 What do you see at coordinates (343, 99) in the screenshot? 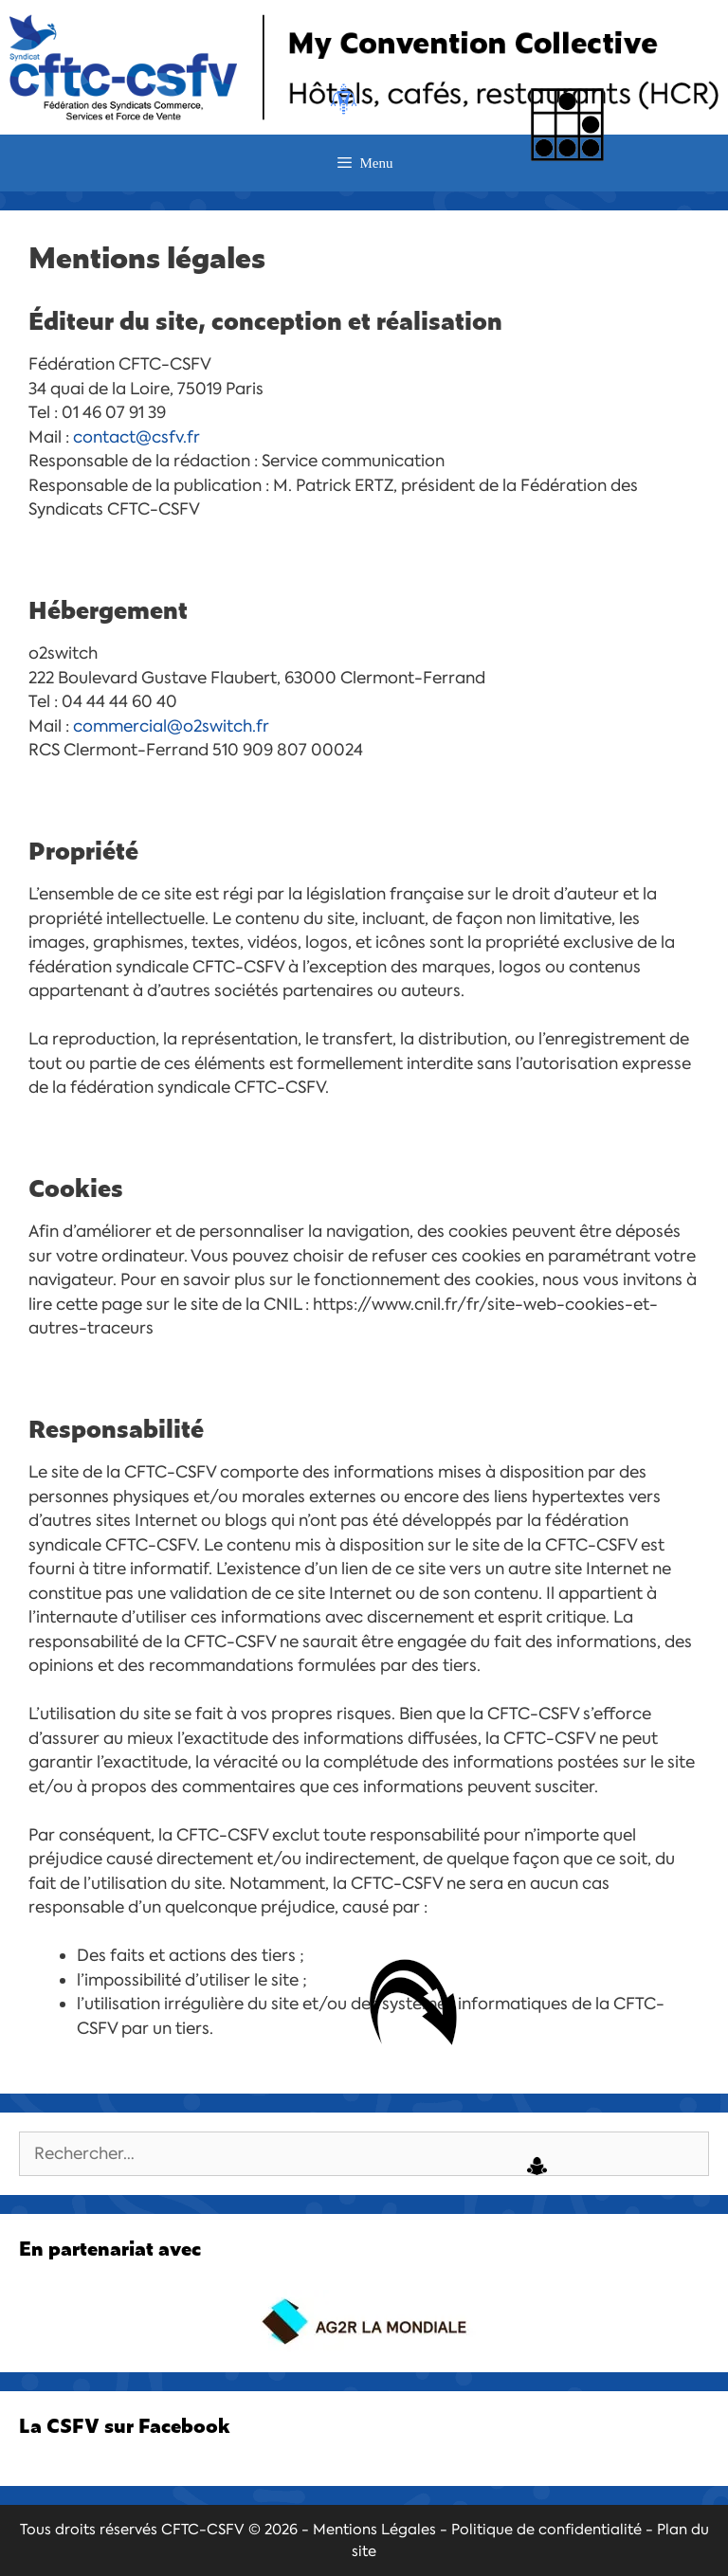
I see `robot or automation feature` at bounding box center [343, 99].